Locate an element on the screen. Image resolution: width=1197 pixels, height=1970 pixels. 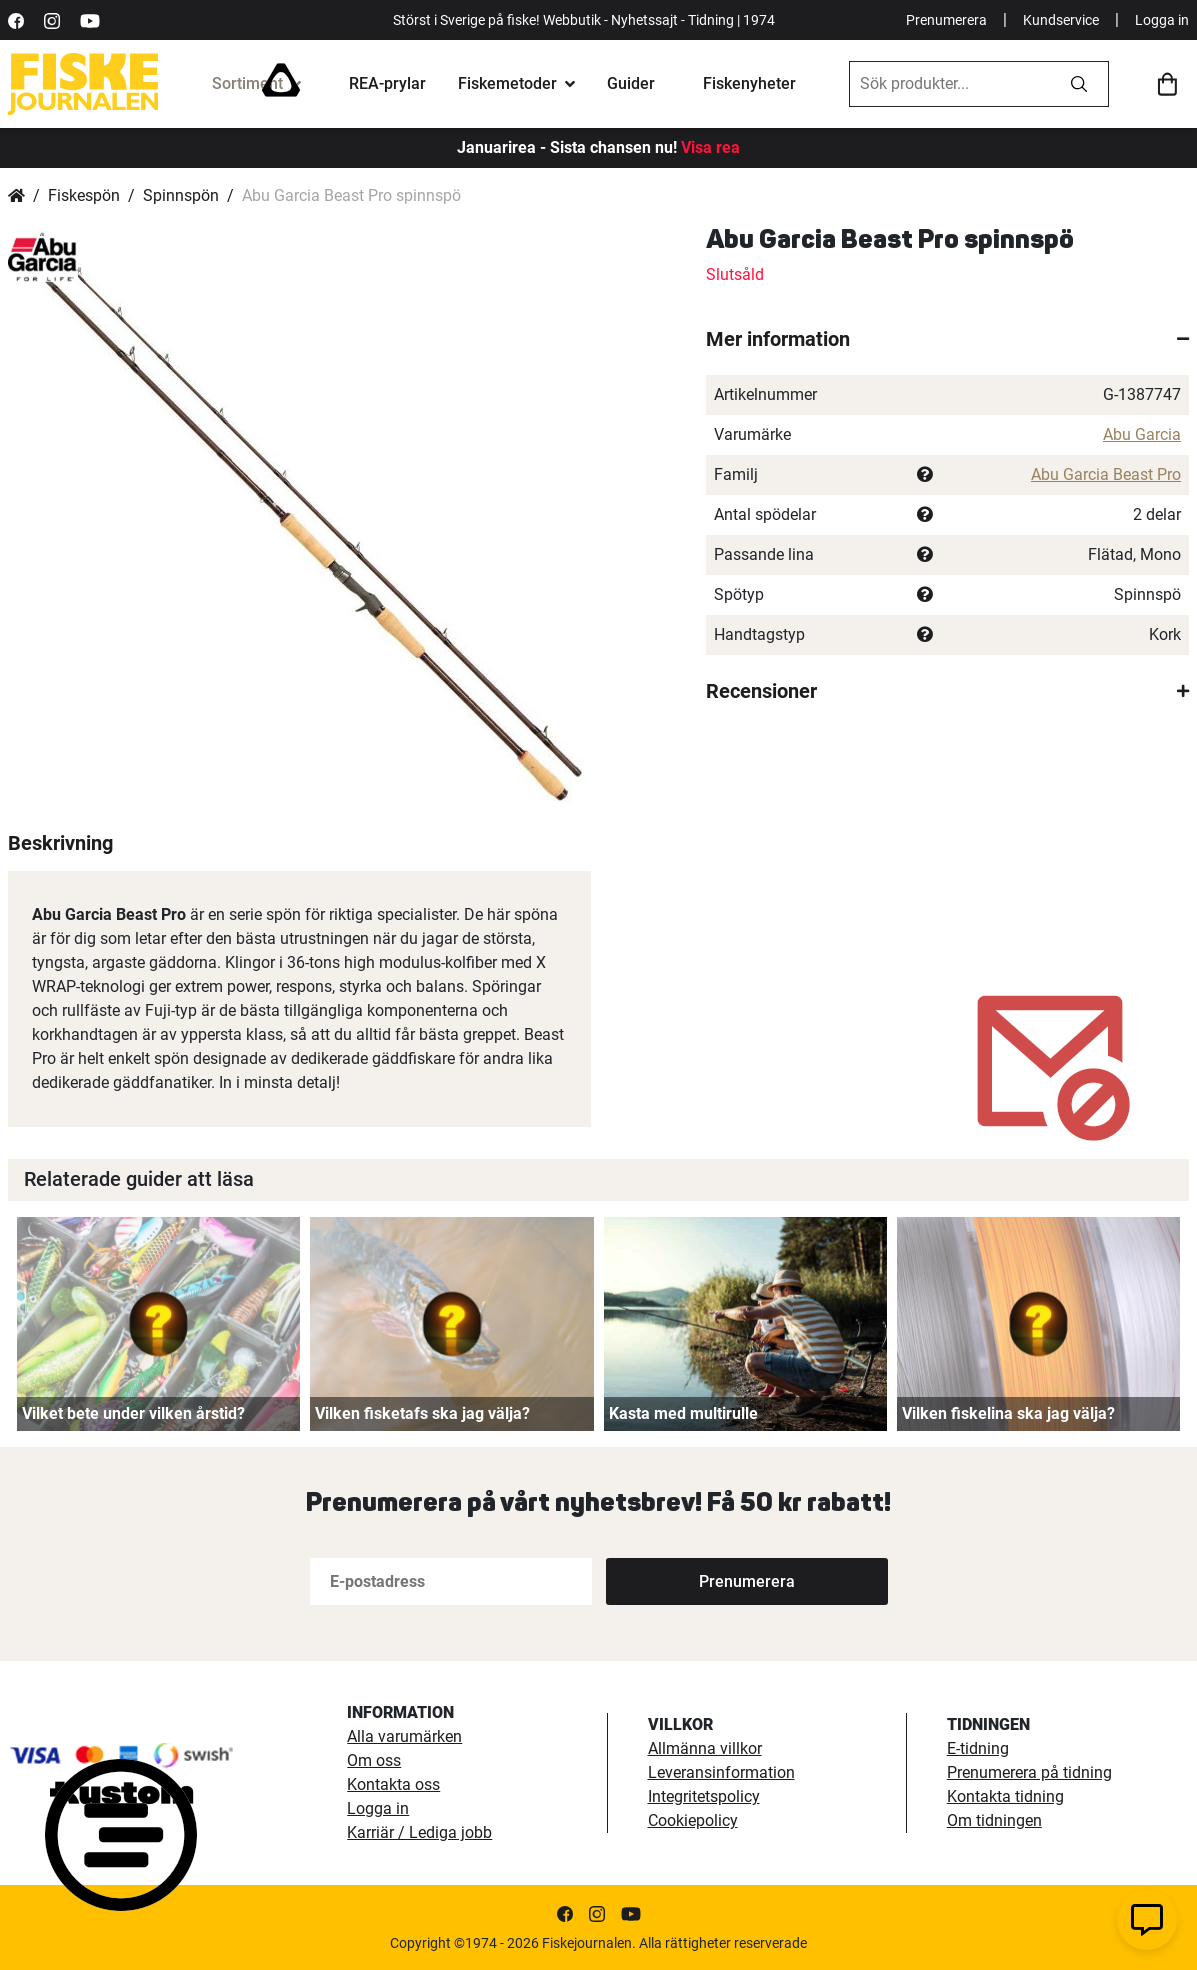
blocked or prohibited email address is located at coordinates (1050, 1061).